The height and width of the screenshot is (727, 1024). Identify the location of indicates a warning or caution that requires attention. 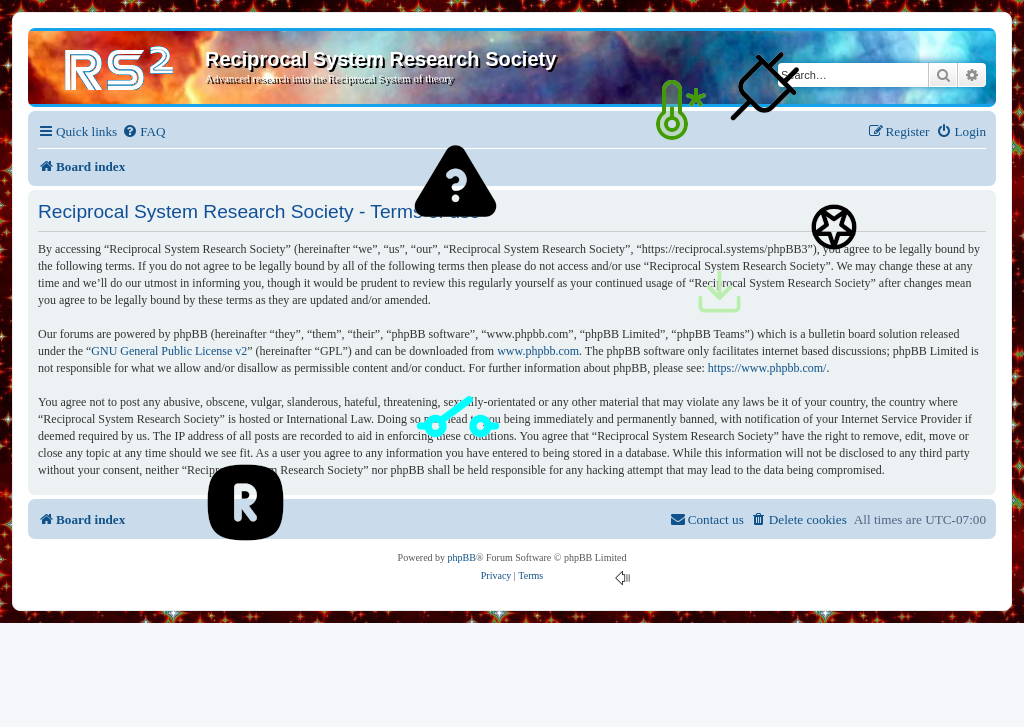
(455, 183).